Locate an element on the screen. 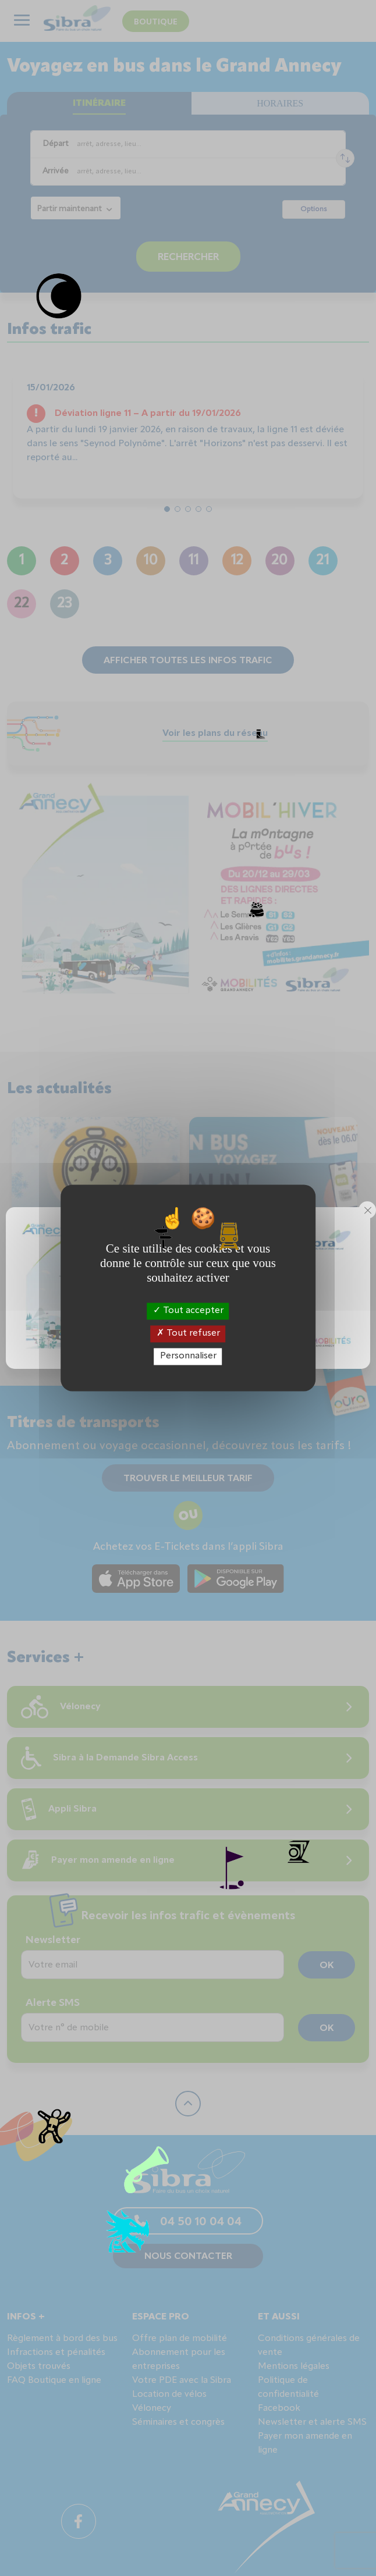  toggle dark mode or night theme is located at coordinates (59, 296).